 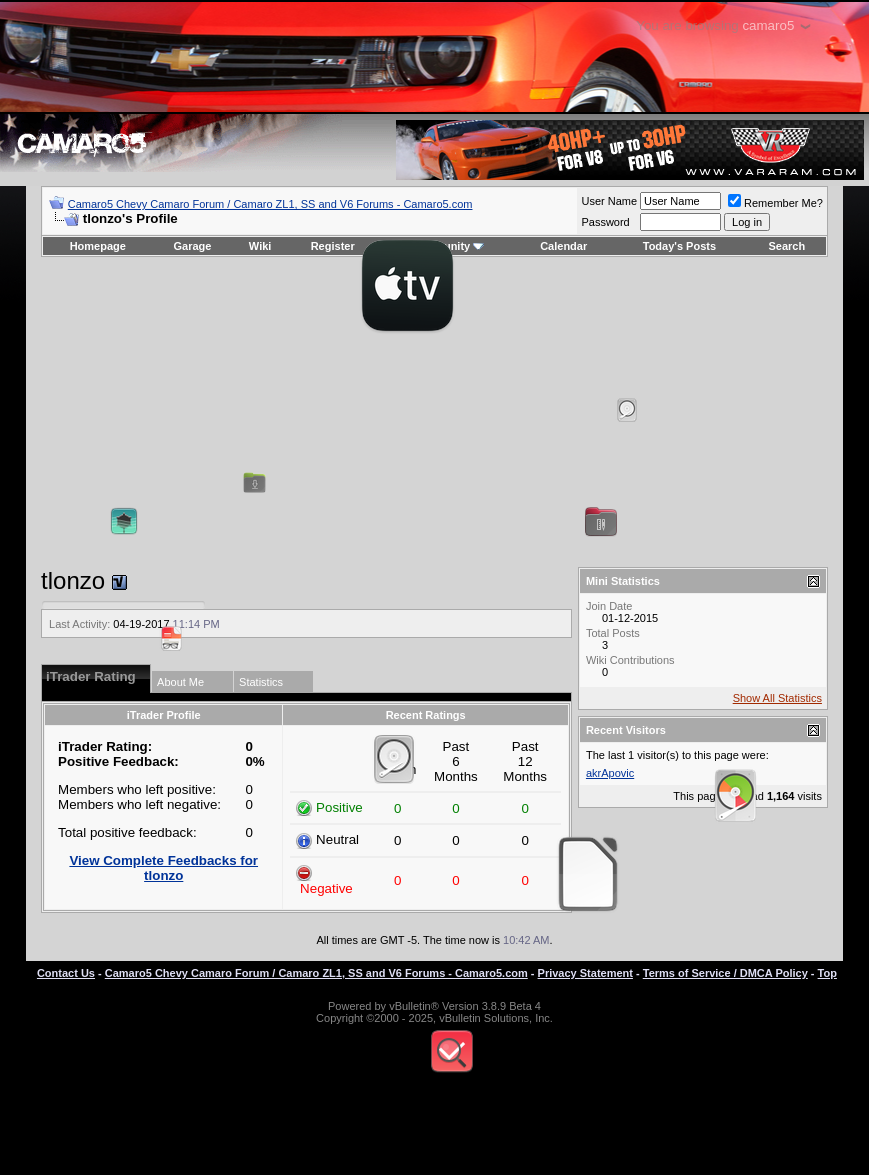 What do you see at coordinates (601, 521) in the screenshot?
I see `open templates folder` at bounding box center [601, 521].